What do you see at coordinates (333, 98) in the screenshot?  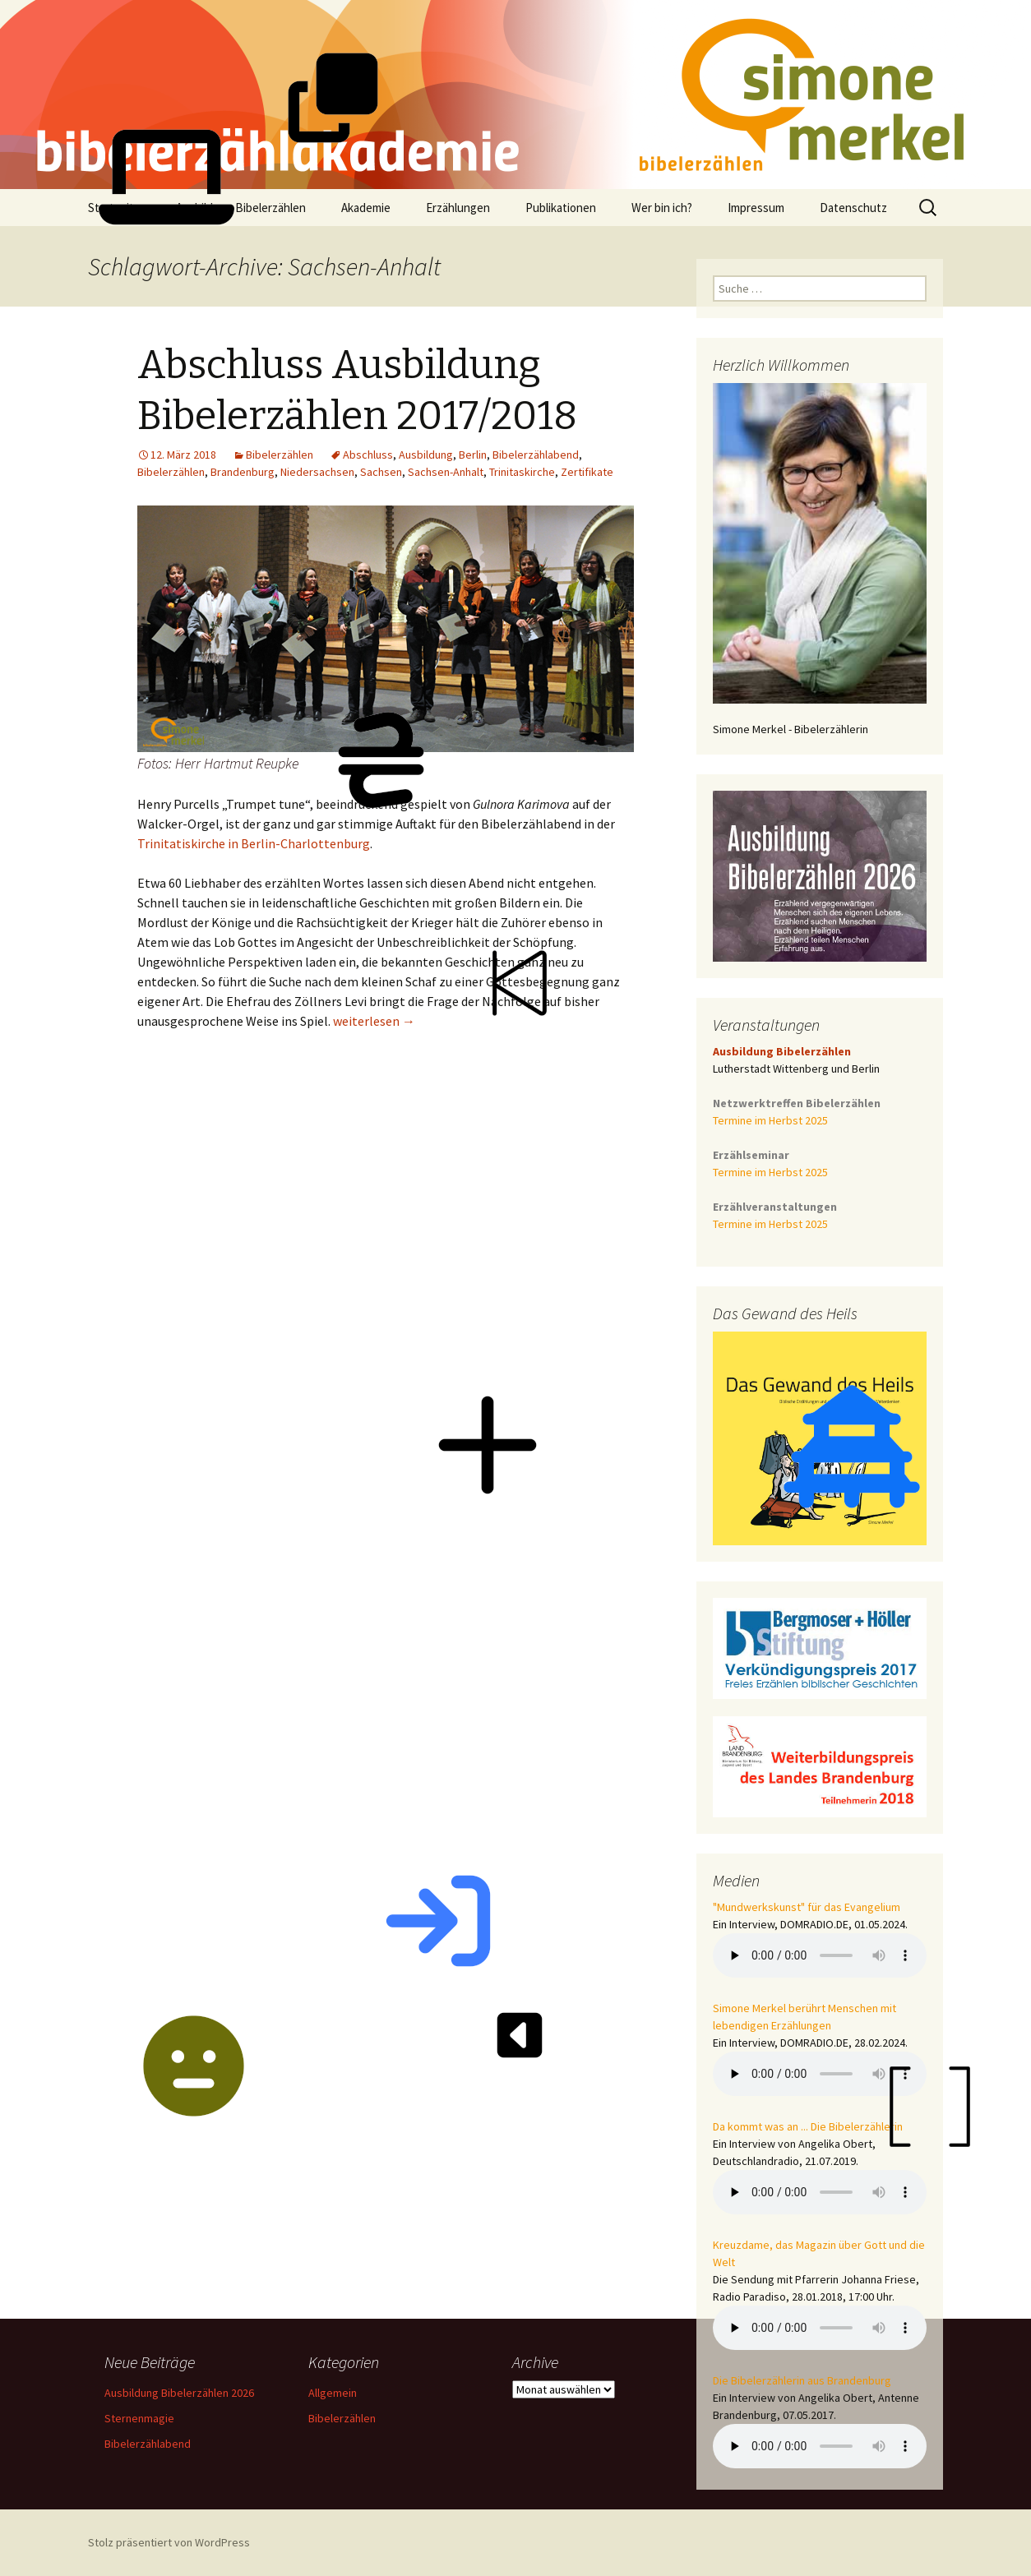 I see `duplicate or copy an item` at bounding box center [333, 98].